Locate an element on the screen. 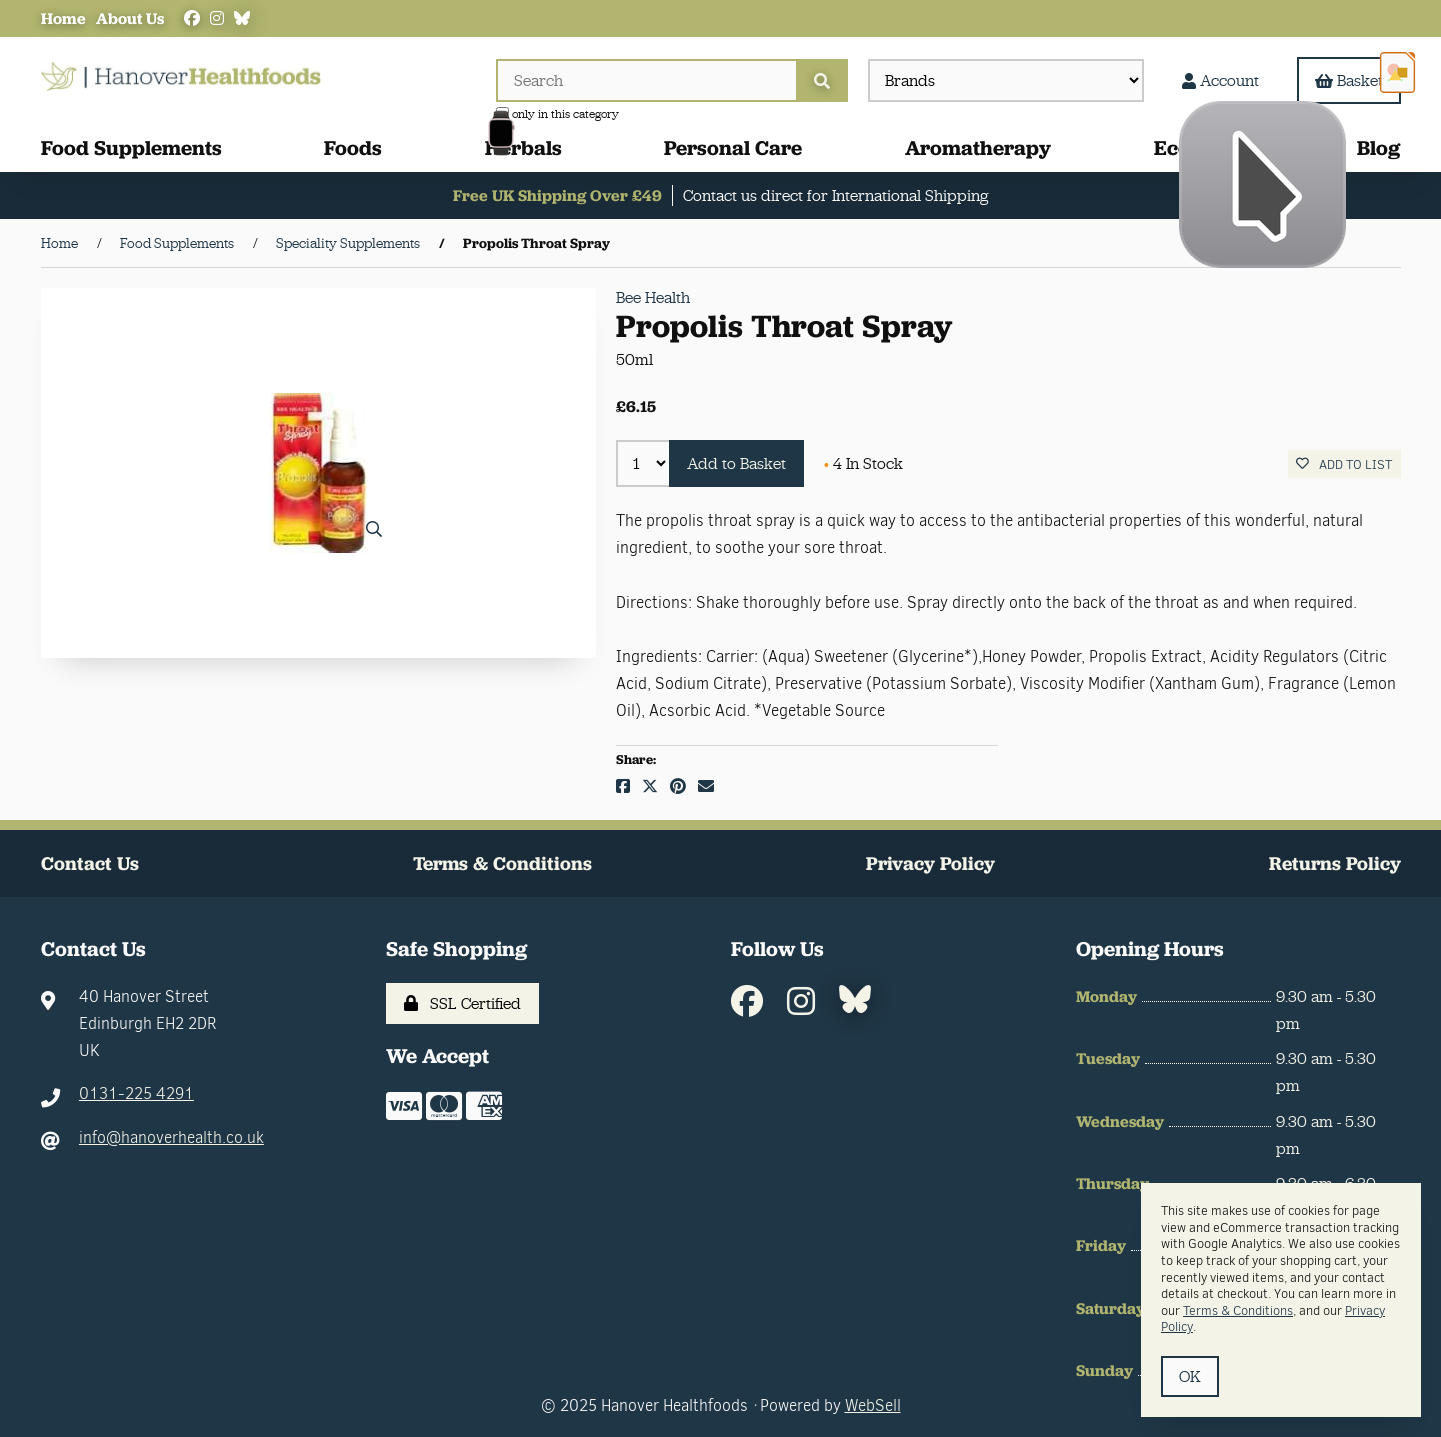 The height and width of the screenshot is (1437, 1441). apple watch series 9 device icon is located at coordinates (501, 133).